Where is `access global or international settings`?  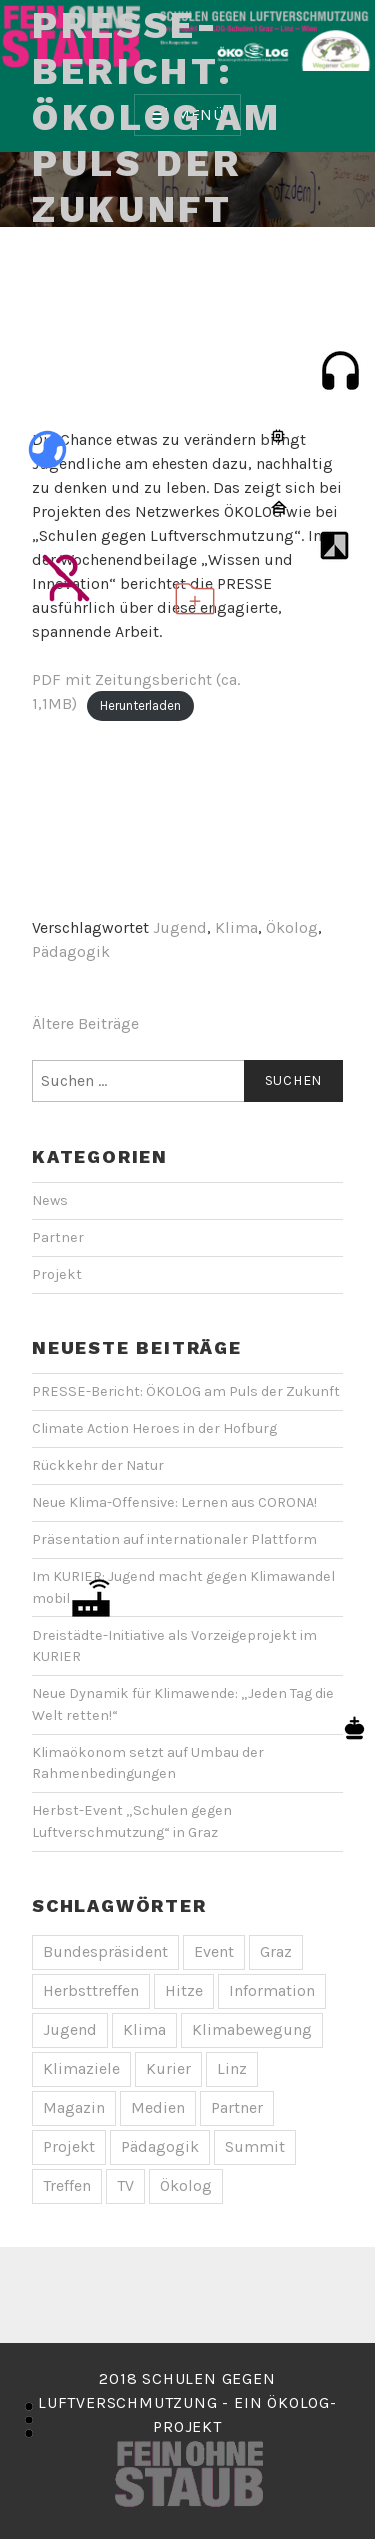
access global or international settings is located at coordinates (47, 449).